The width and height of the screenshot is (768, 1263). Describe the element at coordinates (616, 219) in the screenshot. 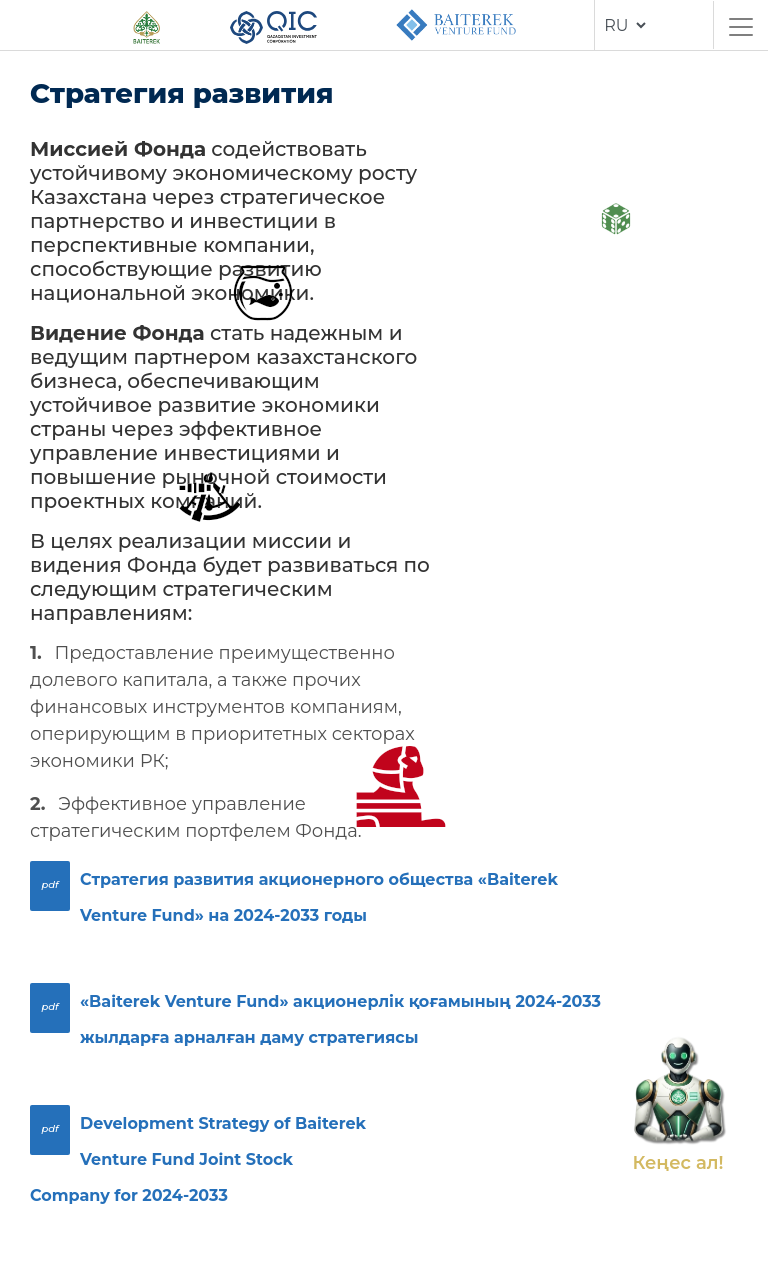

I see `roll the dice or randomize` at that location.